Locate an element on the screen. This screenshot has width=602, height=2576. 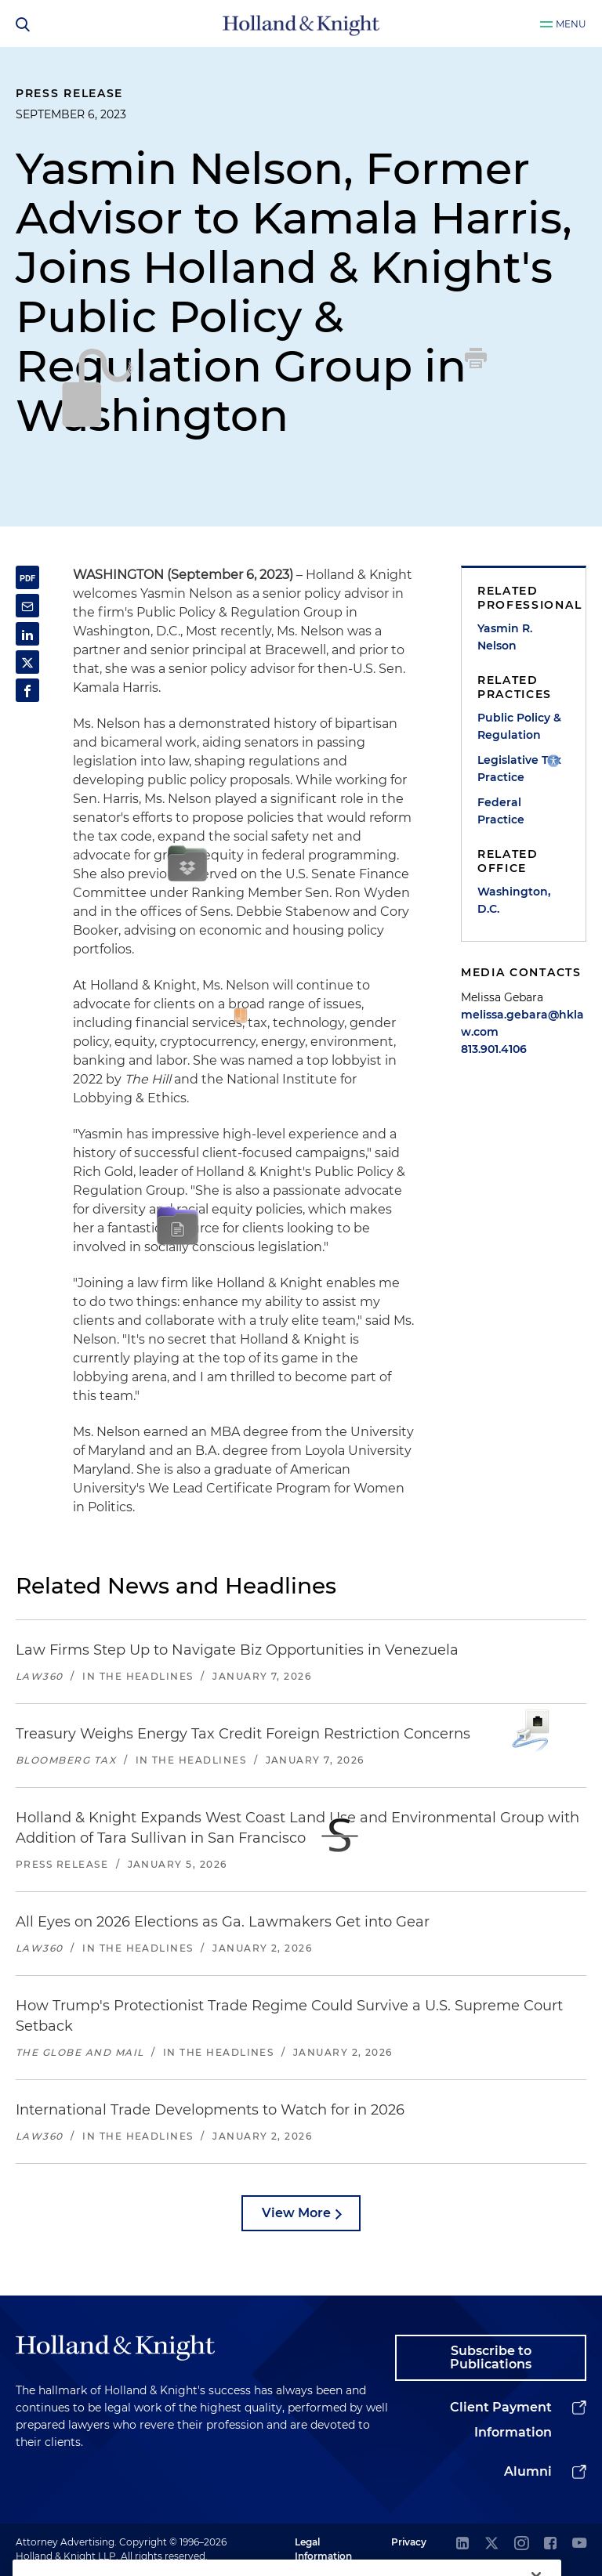
open accessibility settings is located at coordinates (553, 761).